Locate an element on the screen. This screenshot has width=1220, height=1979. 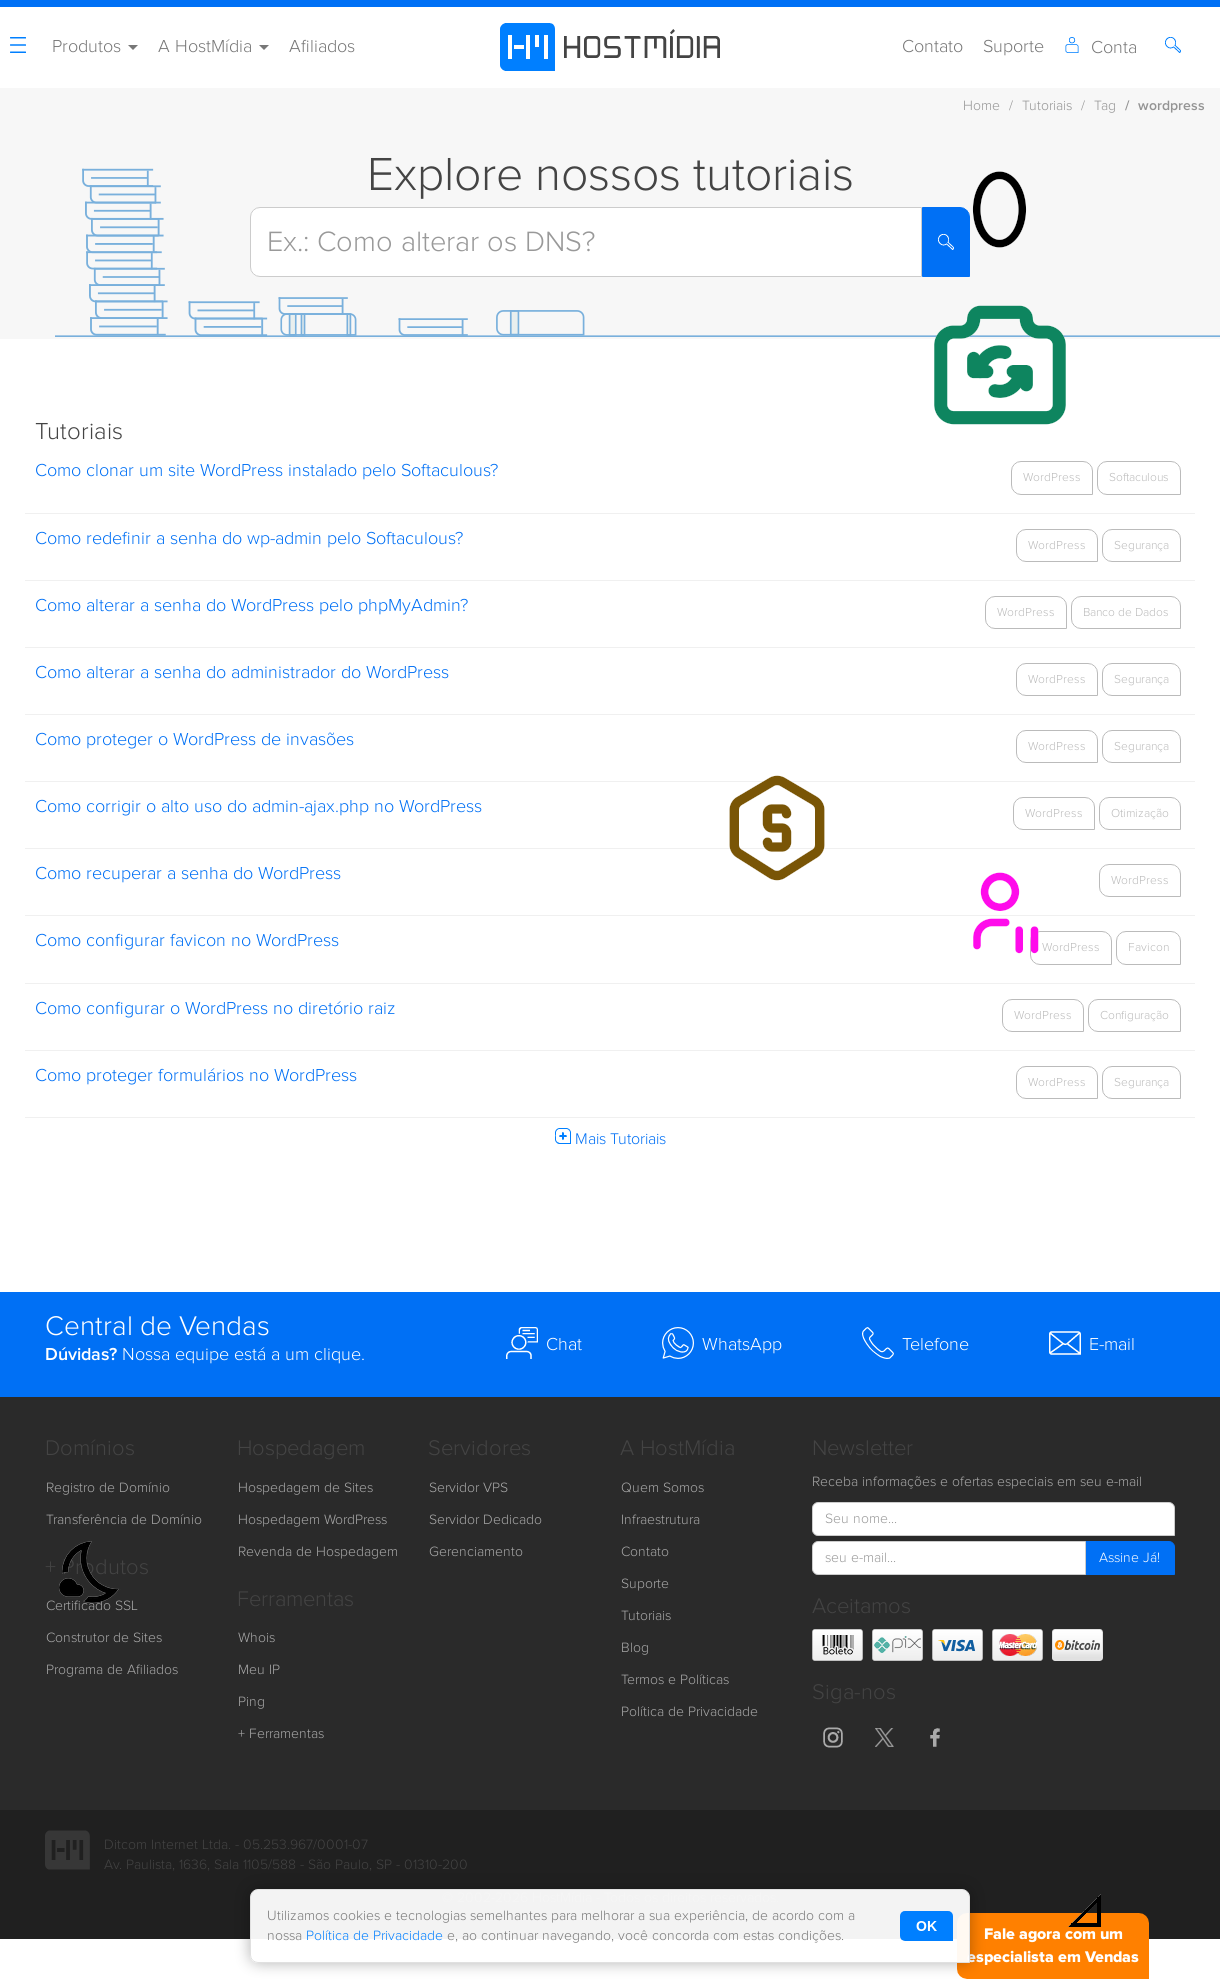
indicates no cellular signal available is located at coordinates (1084, 1910).